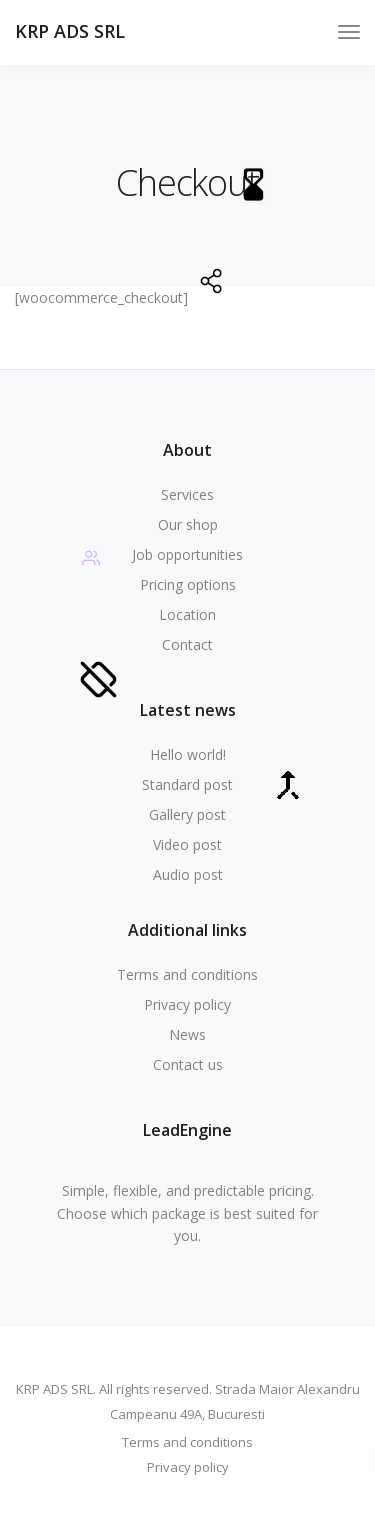 This screenshot has height=1525, width=375. Describe the element at coordinates (288, 785) in the screenshot. I see `merge branches or items together` at that location.